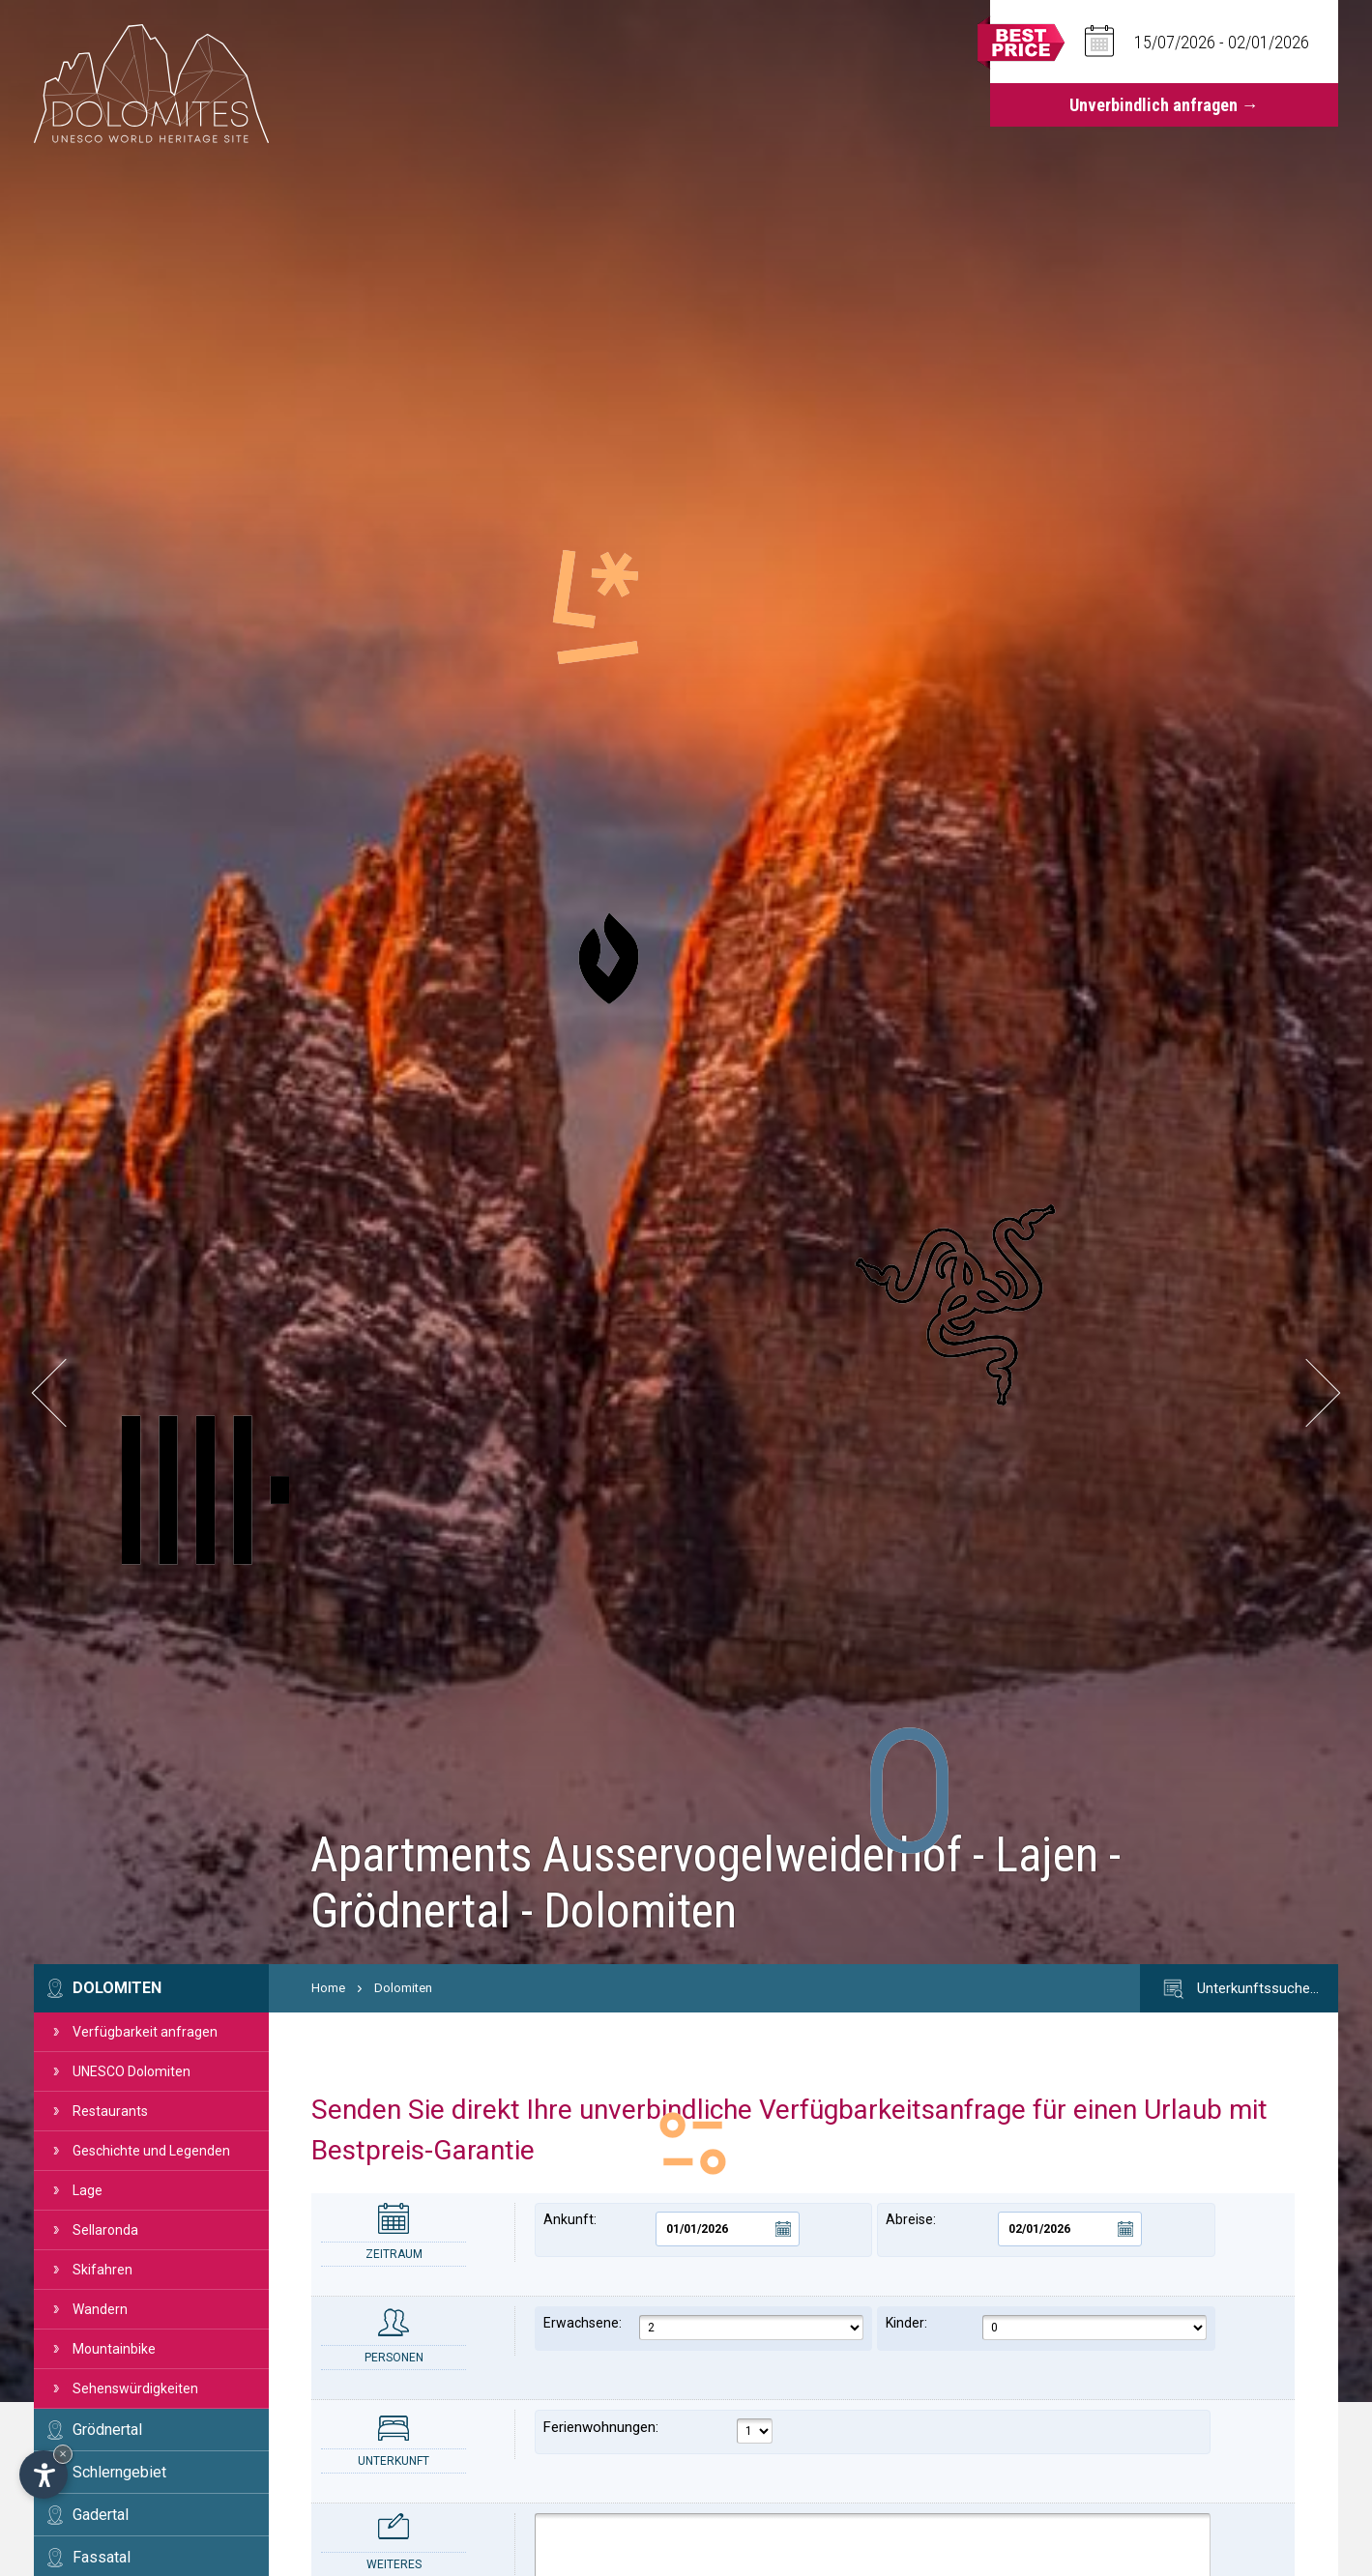  I want to click on firewalla network security app, so click(608, 958).